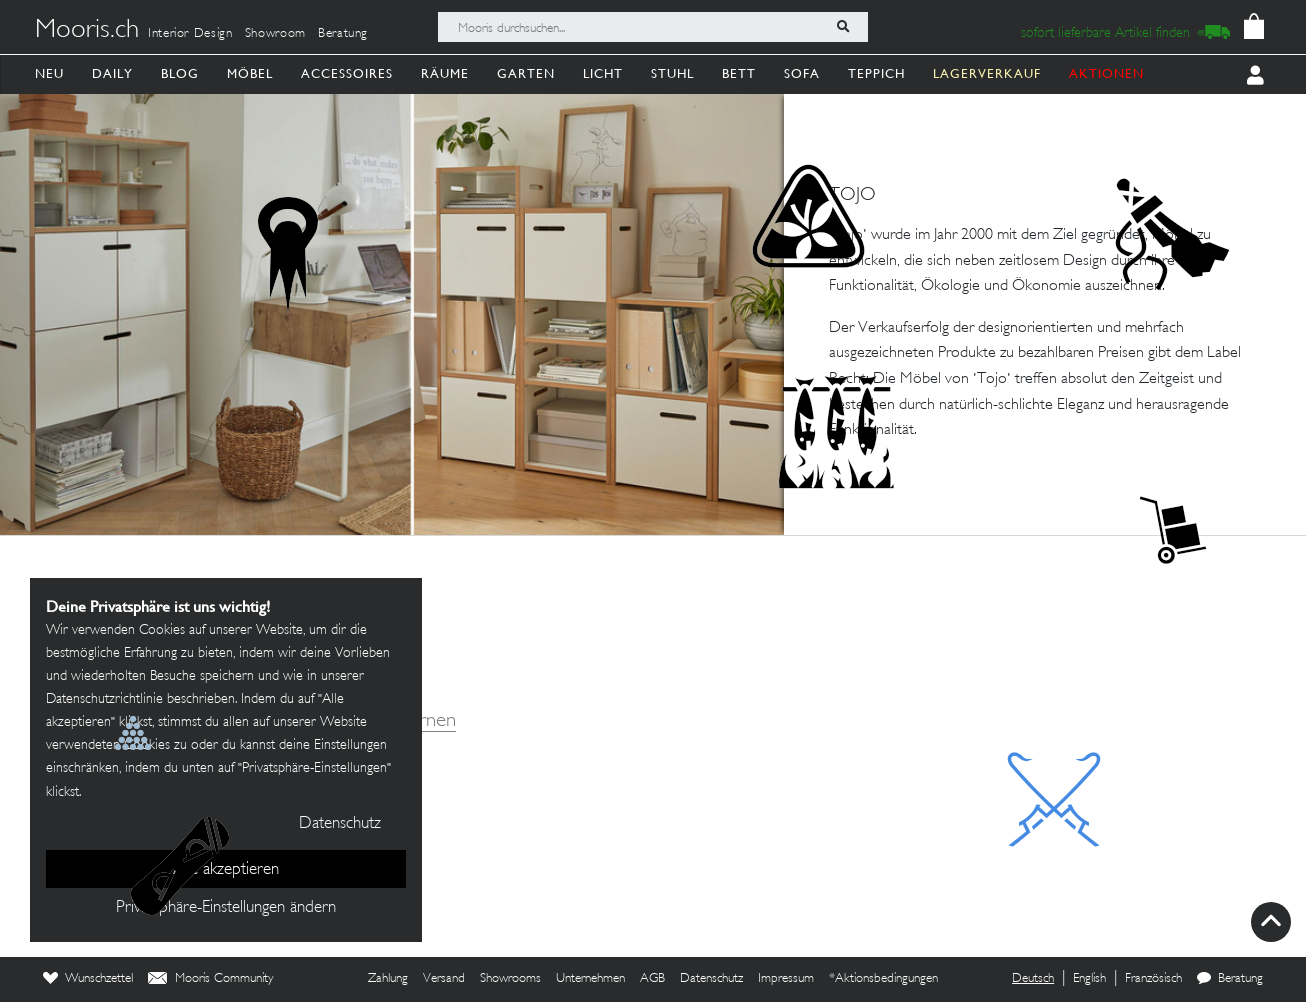 This screenshot has height=1002, width=1306. Describe the element at coordinates (808, 221) in the screenshot. I see `warning about environmental or ecological impact` at that location.